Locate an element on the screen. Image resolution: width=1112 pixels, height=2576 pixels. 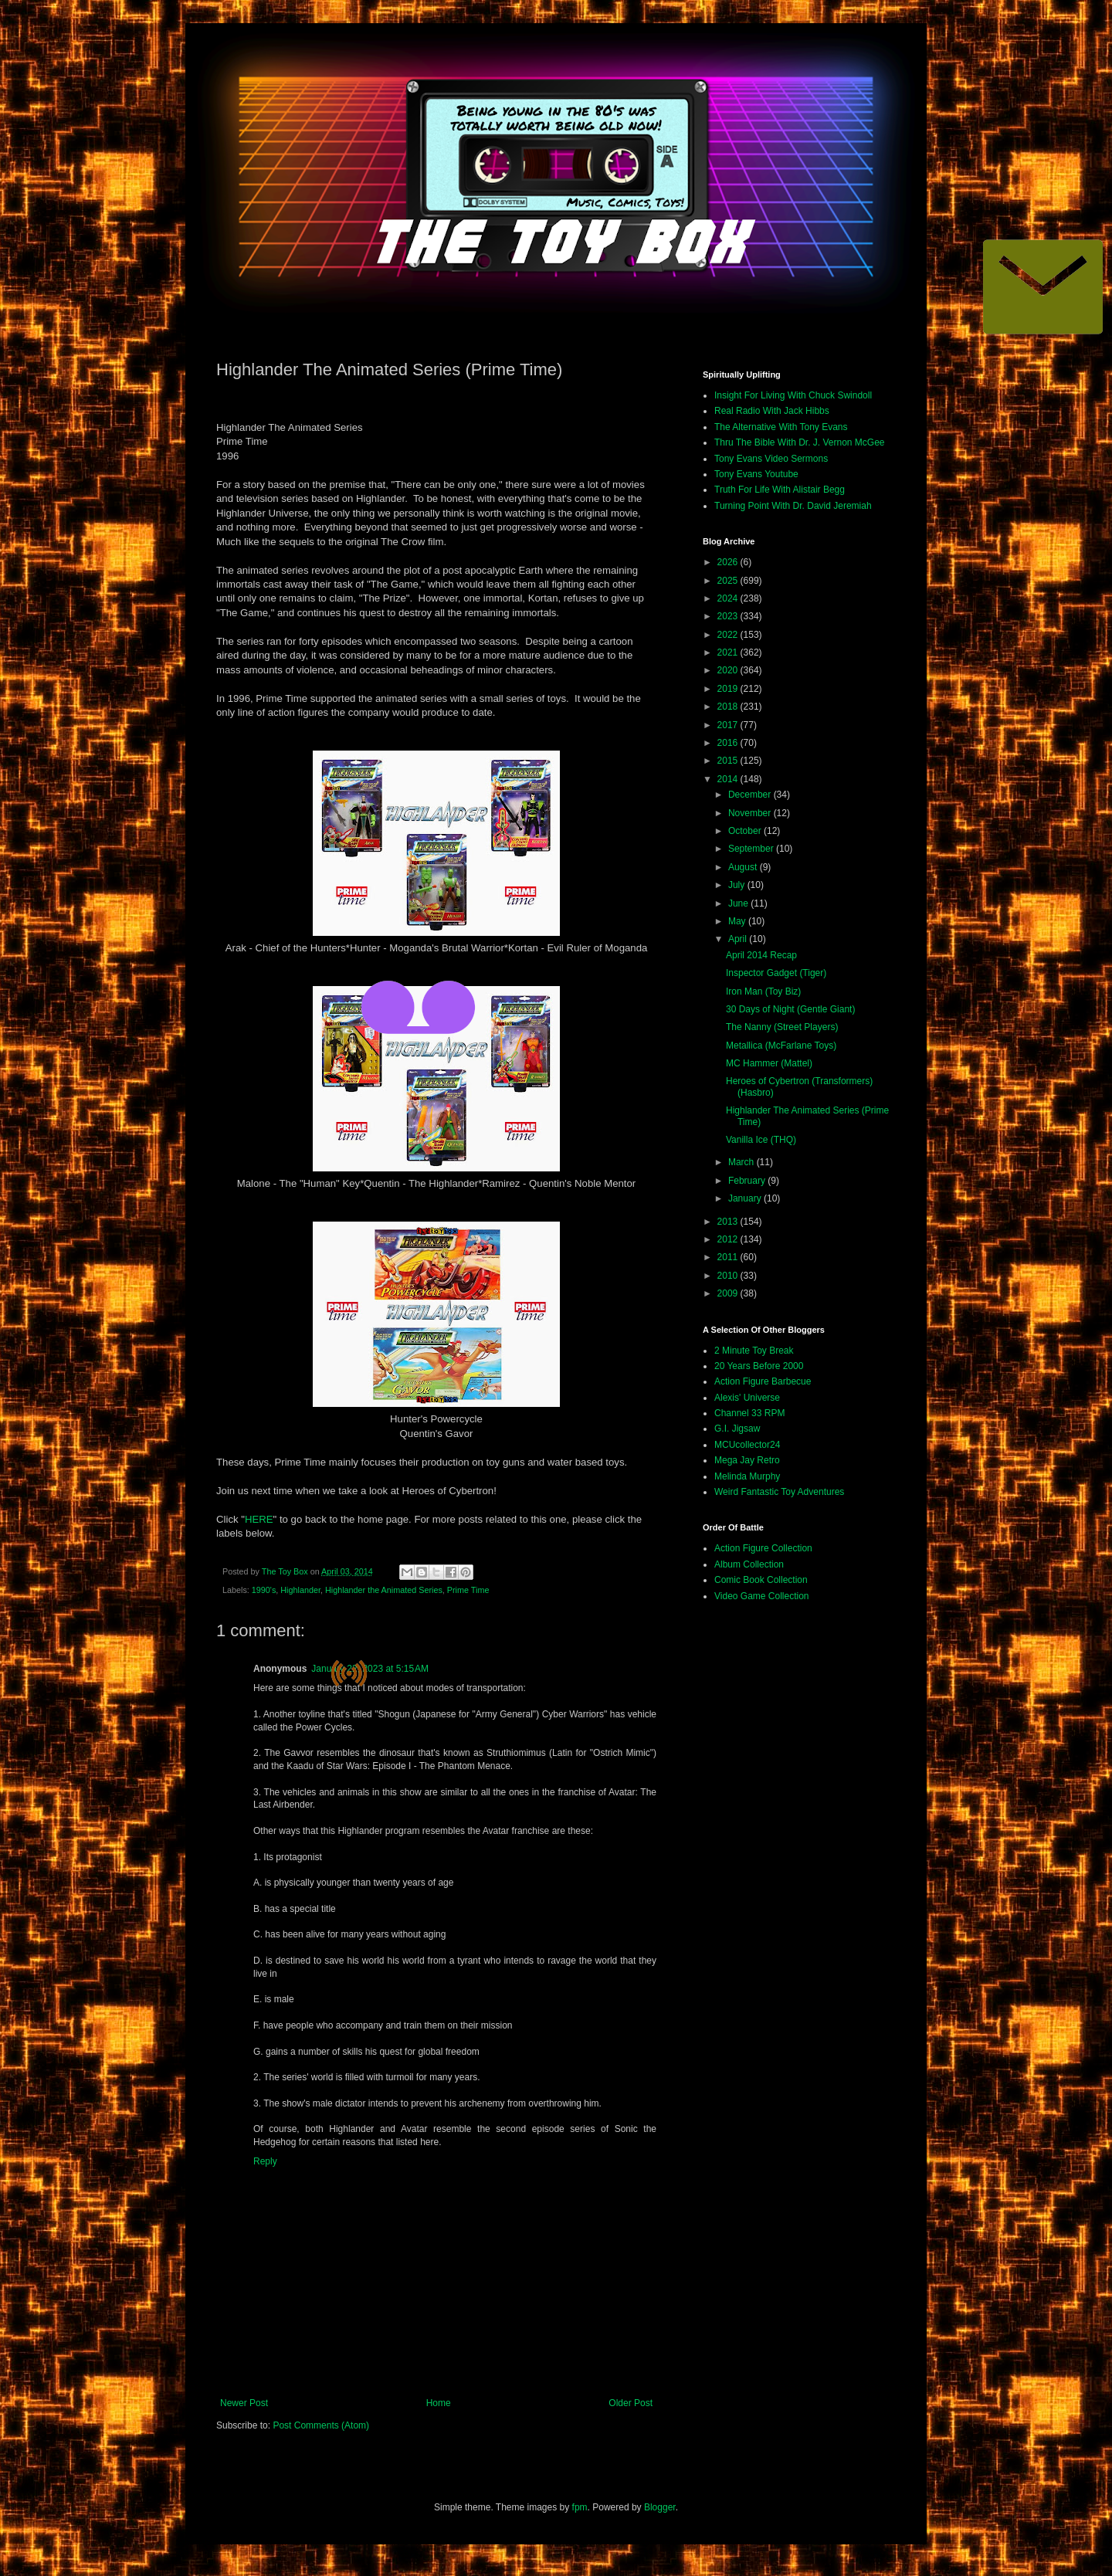
access radio or audio streaming is located at coordinates (349, 1673).